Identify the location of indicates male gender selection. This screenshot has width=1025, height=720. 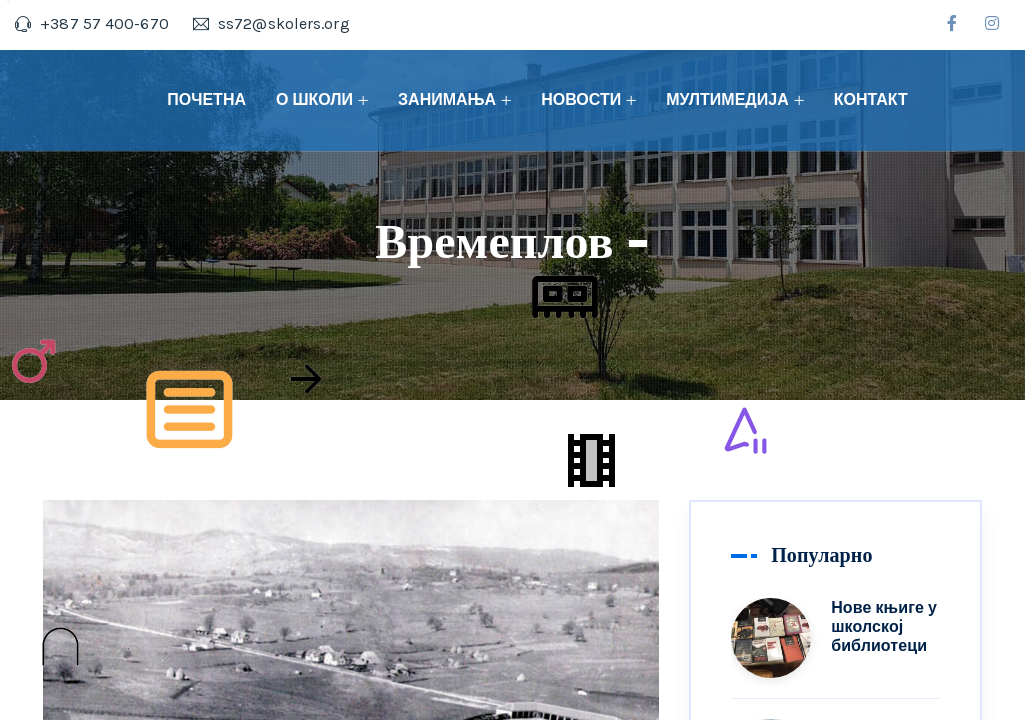
(34, 360).